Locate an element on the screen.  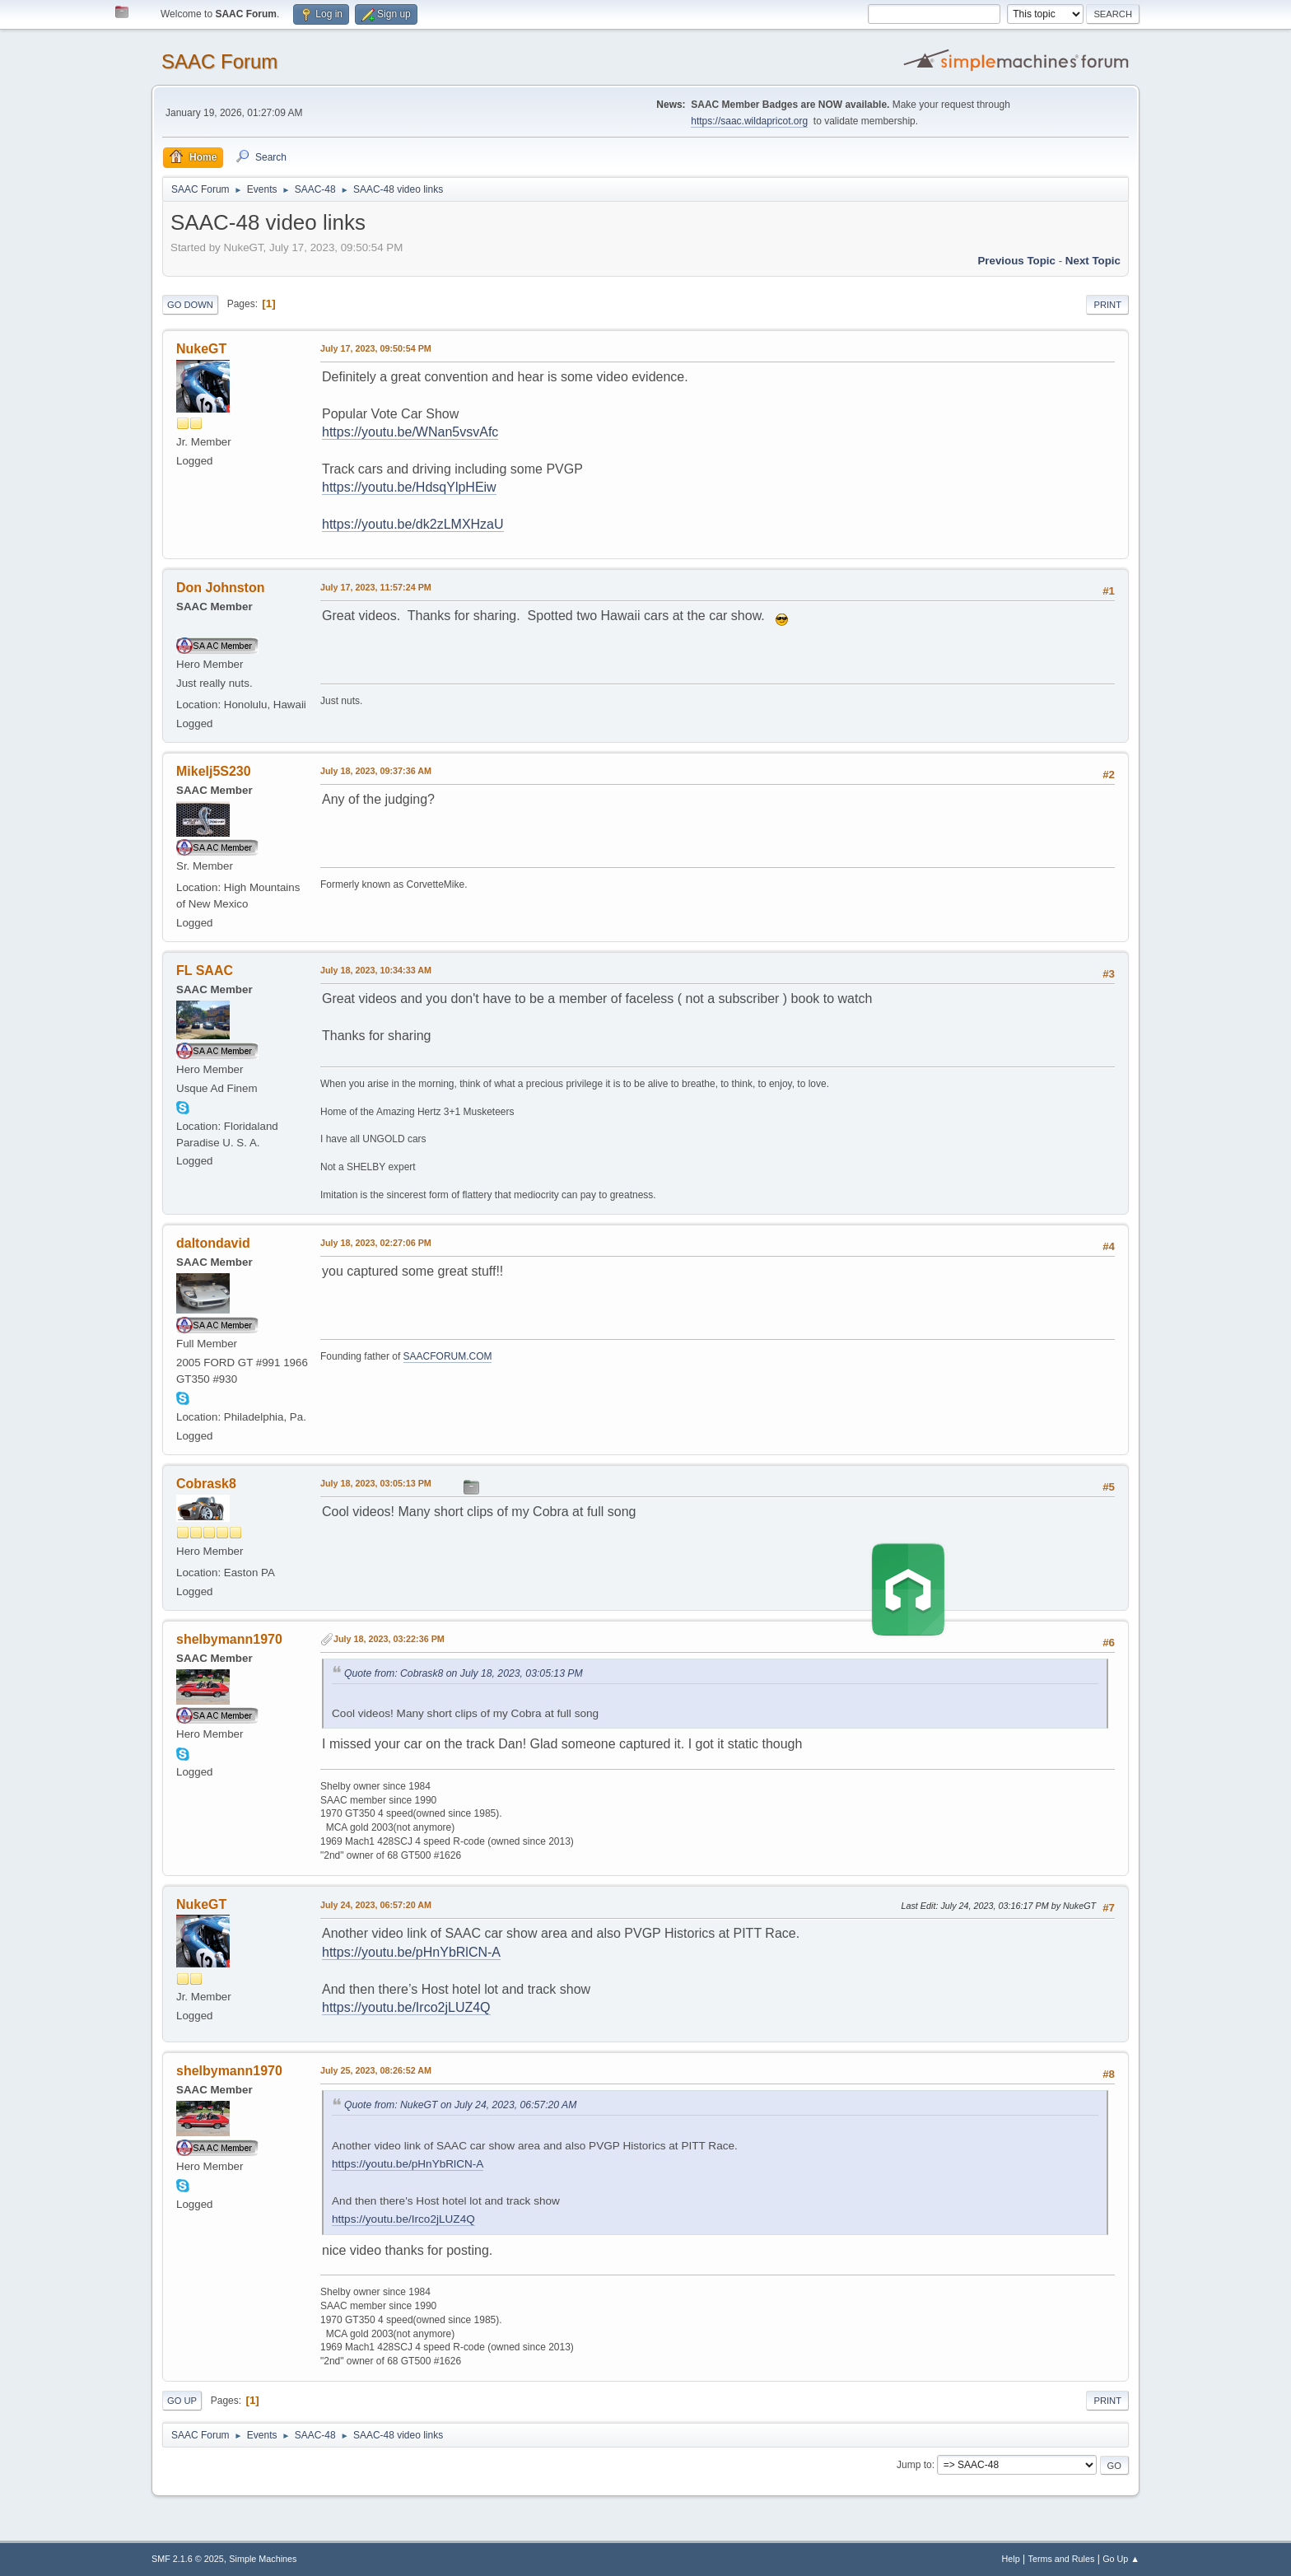
an LMMS music project file is located at coordinates (908, 1589).